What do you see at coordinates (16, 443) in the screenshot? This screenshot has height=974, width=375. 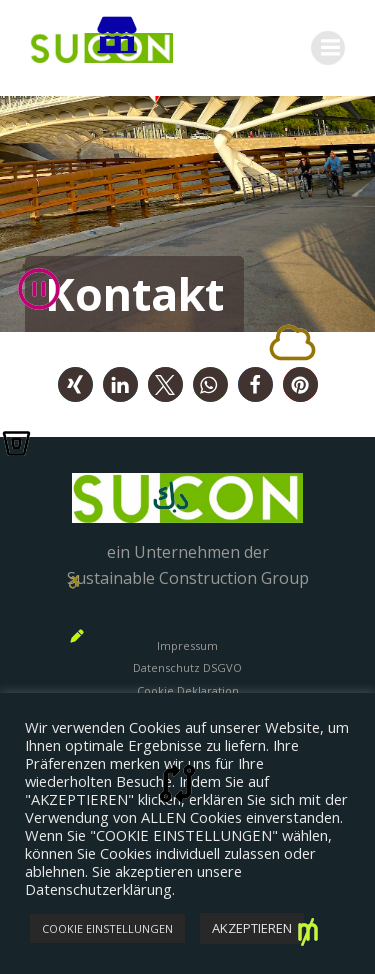 I see `open Bitbucket repository` at bounding box center [16, 443].